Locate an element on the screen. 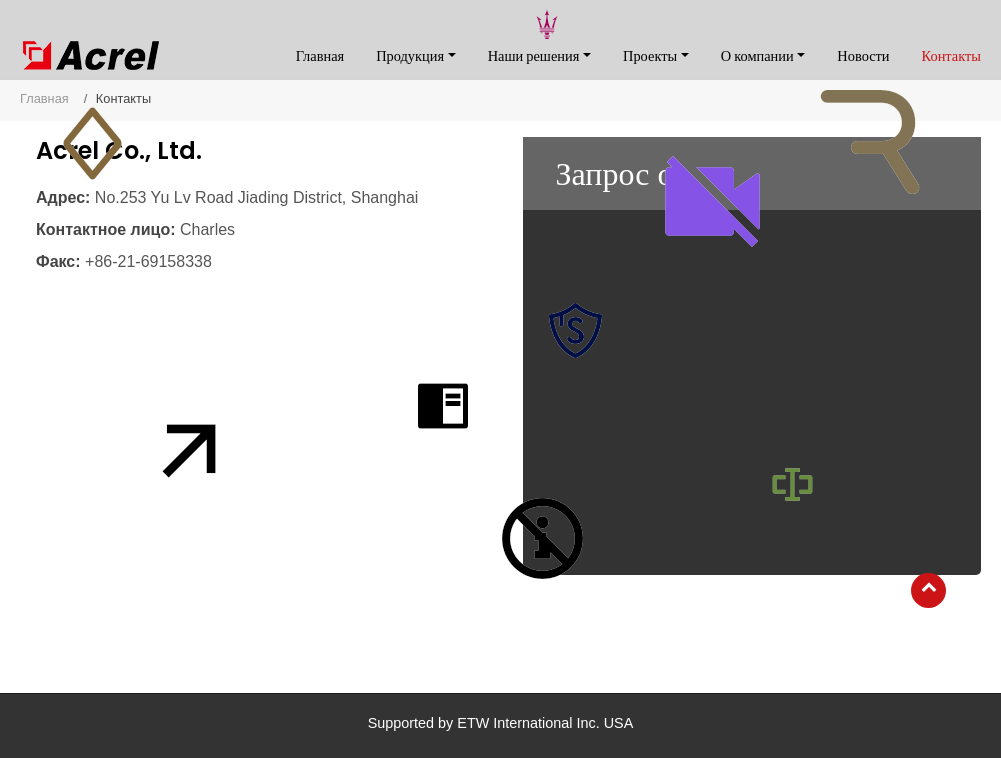 The width and height of the screenshot is (1001, 758). turn off camera or disable video is located at coordinates (712, 201).